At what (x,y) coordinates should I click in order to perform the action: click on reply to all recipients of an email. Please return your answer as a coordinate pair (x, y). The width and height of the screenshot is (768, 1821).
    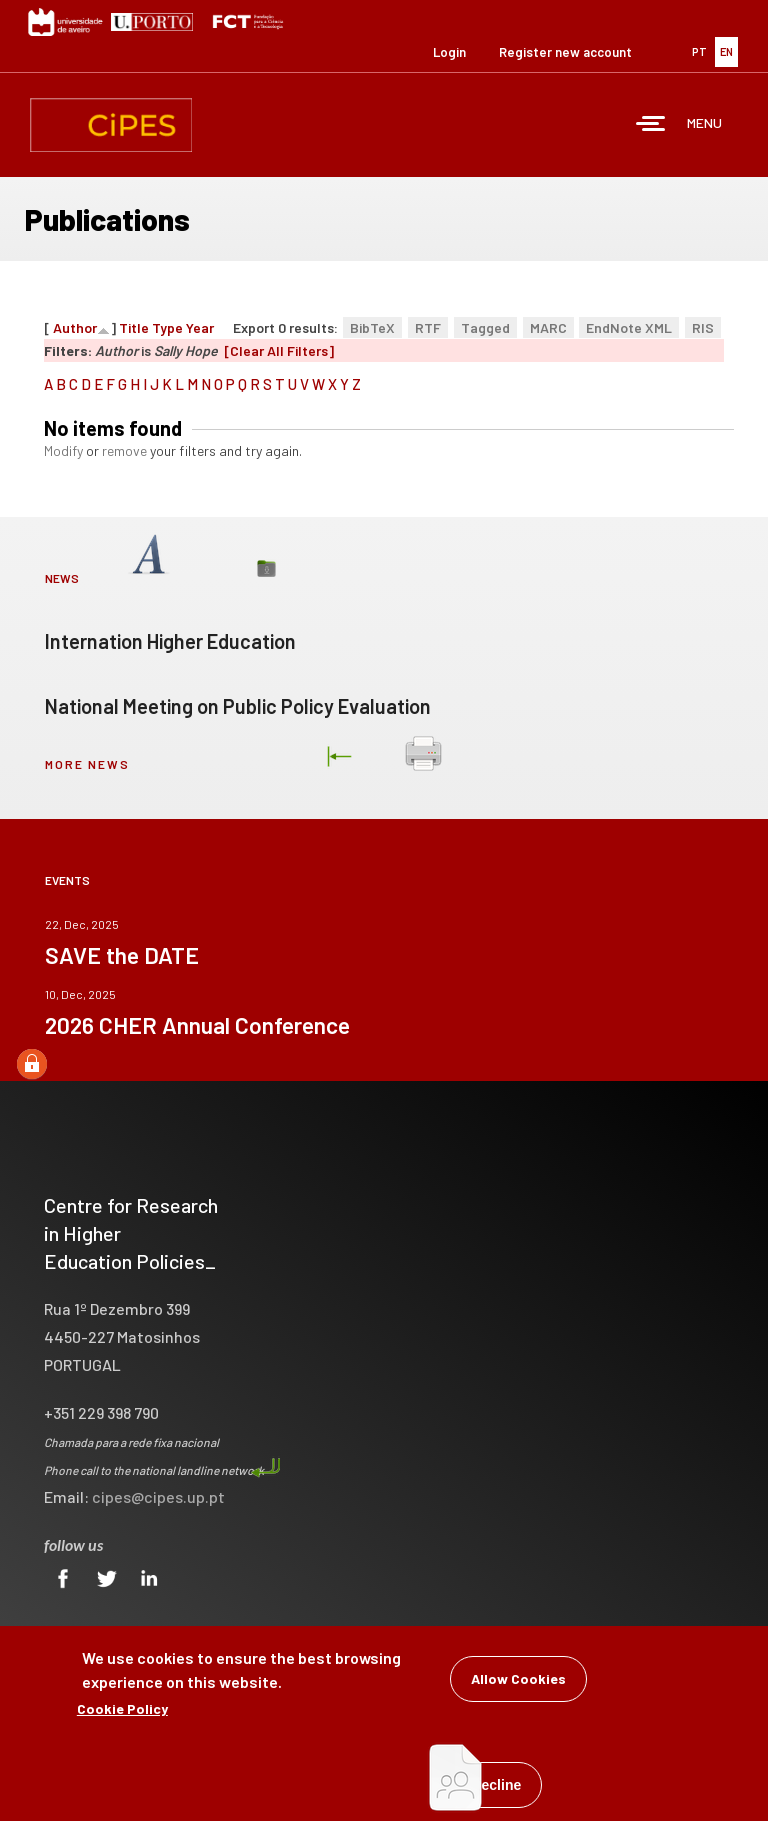
    Looking at the image, I should click on (265, 1466).